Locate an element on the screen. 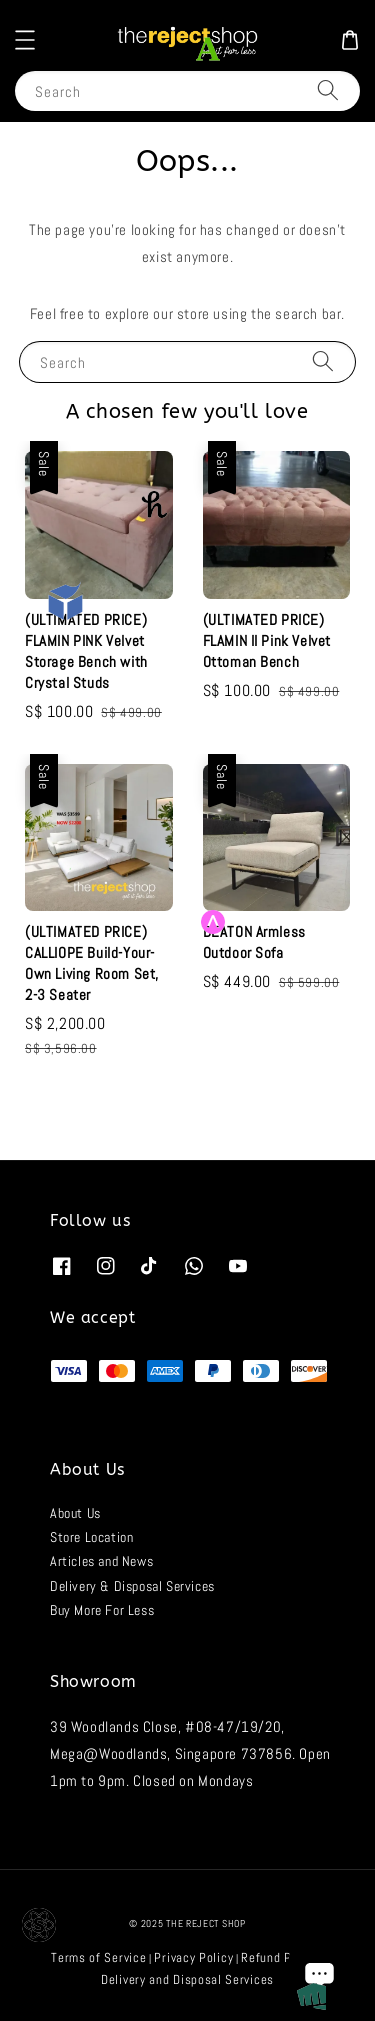 The width and height of the screenshot is (375, 2021). semantic ui react library logo is located at coordinates (39, 1925).